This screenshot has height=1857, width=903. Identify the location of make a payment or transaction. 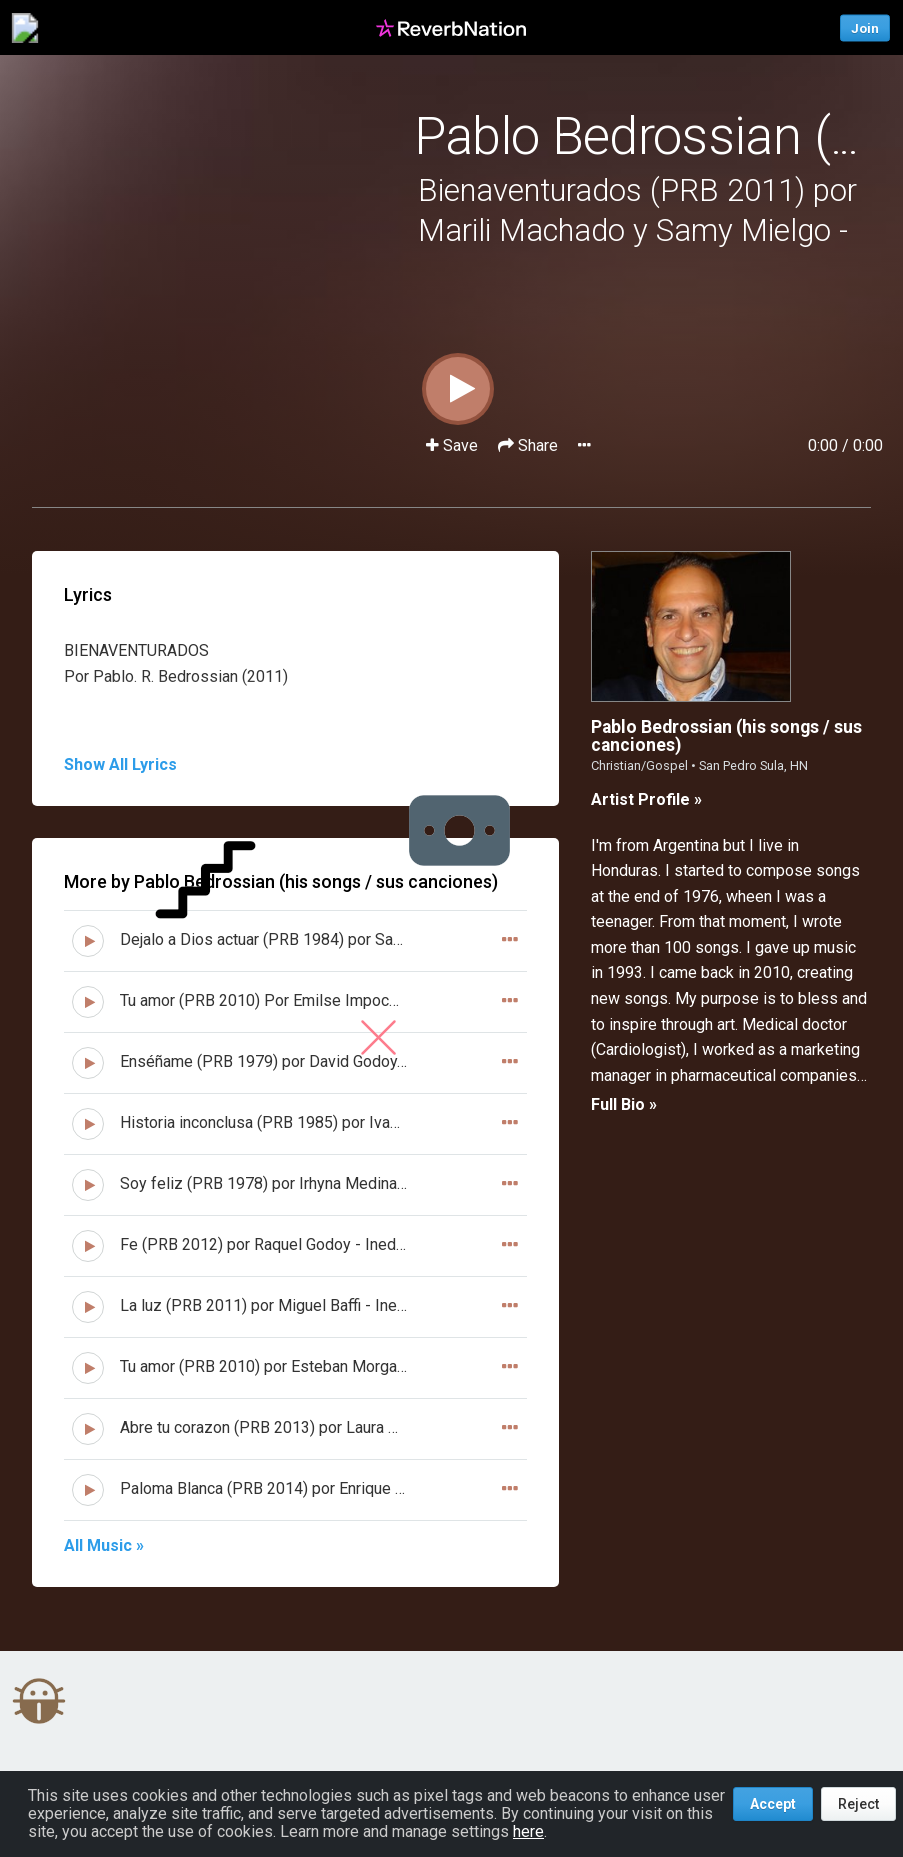
(459, 830).